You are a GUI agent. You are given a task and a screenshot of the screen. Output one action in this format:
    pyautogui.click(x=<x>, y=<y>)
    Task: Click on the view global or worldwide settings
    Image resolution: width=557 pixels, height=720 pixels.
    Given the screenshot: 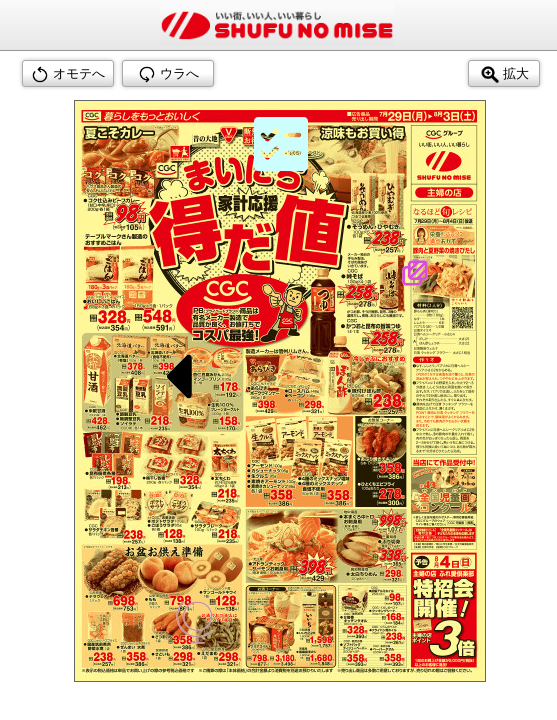 What is the action you would take?
    pyautogui.click(x=196, y=621)
    